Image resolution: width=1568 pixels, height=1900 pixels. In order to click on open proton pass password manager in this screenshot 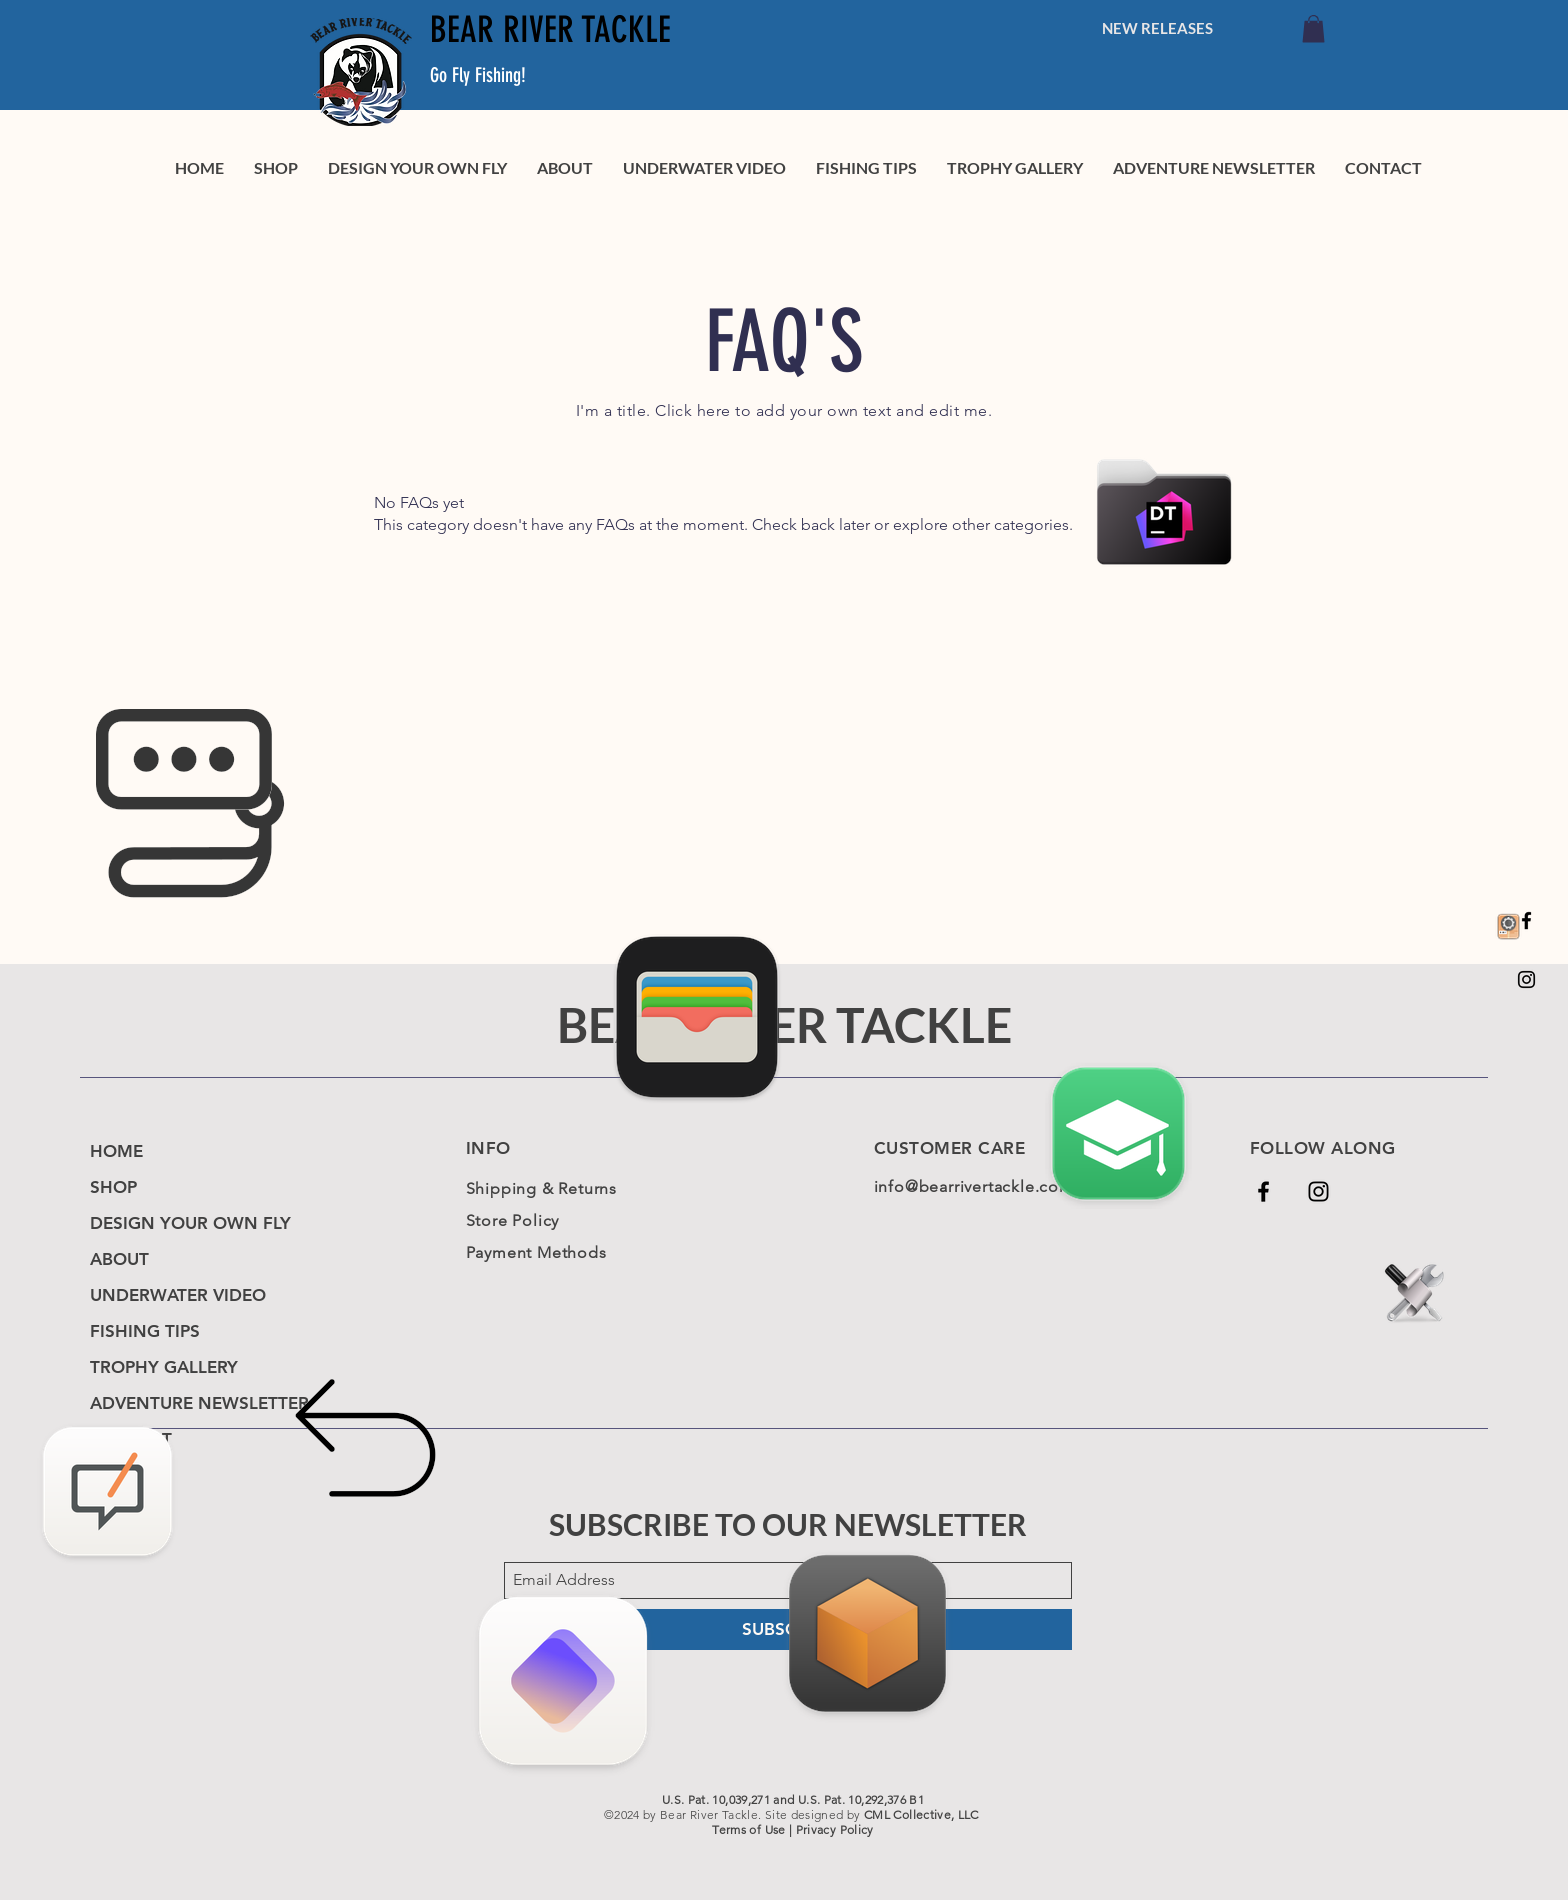, I will do `click(563, 1681)`.